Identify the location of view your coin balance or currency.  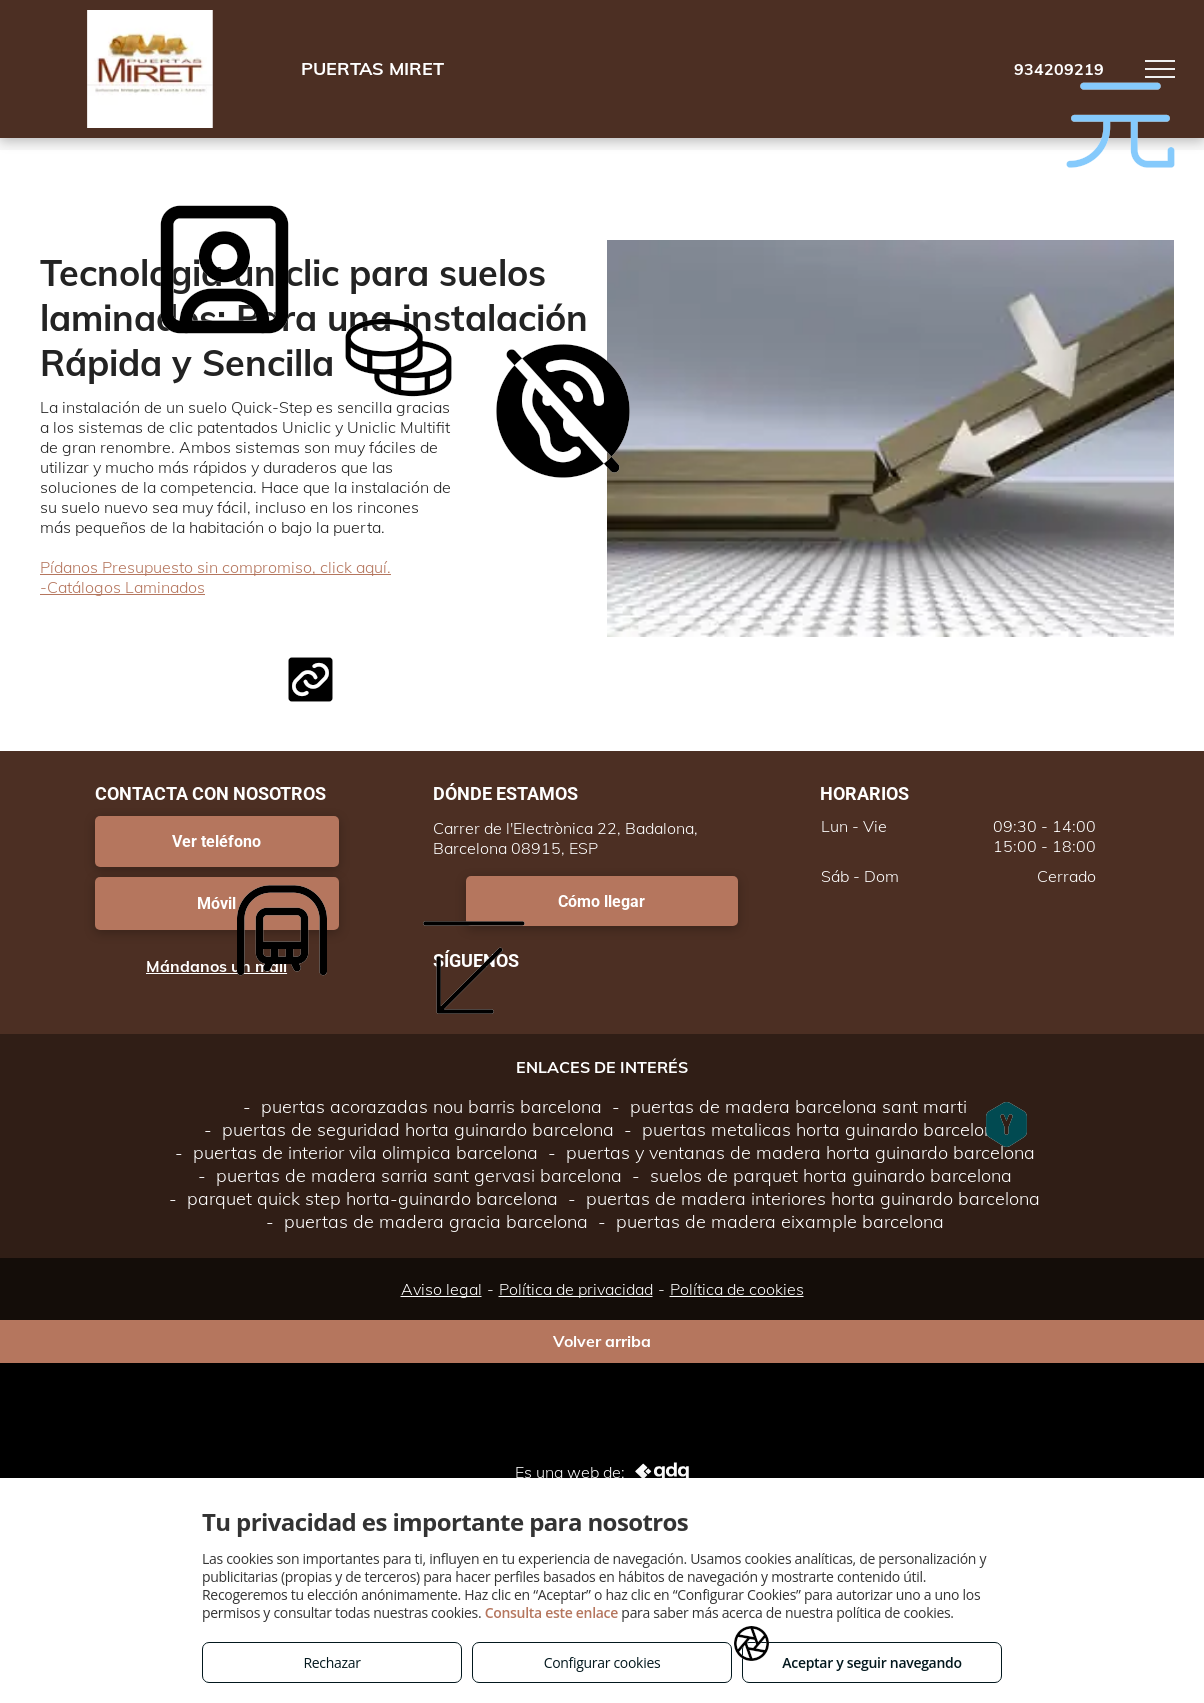
(398, 357).